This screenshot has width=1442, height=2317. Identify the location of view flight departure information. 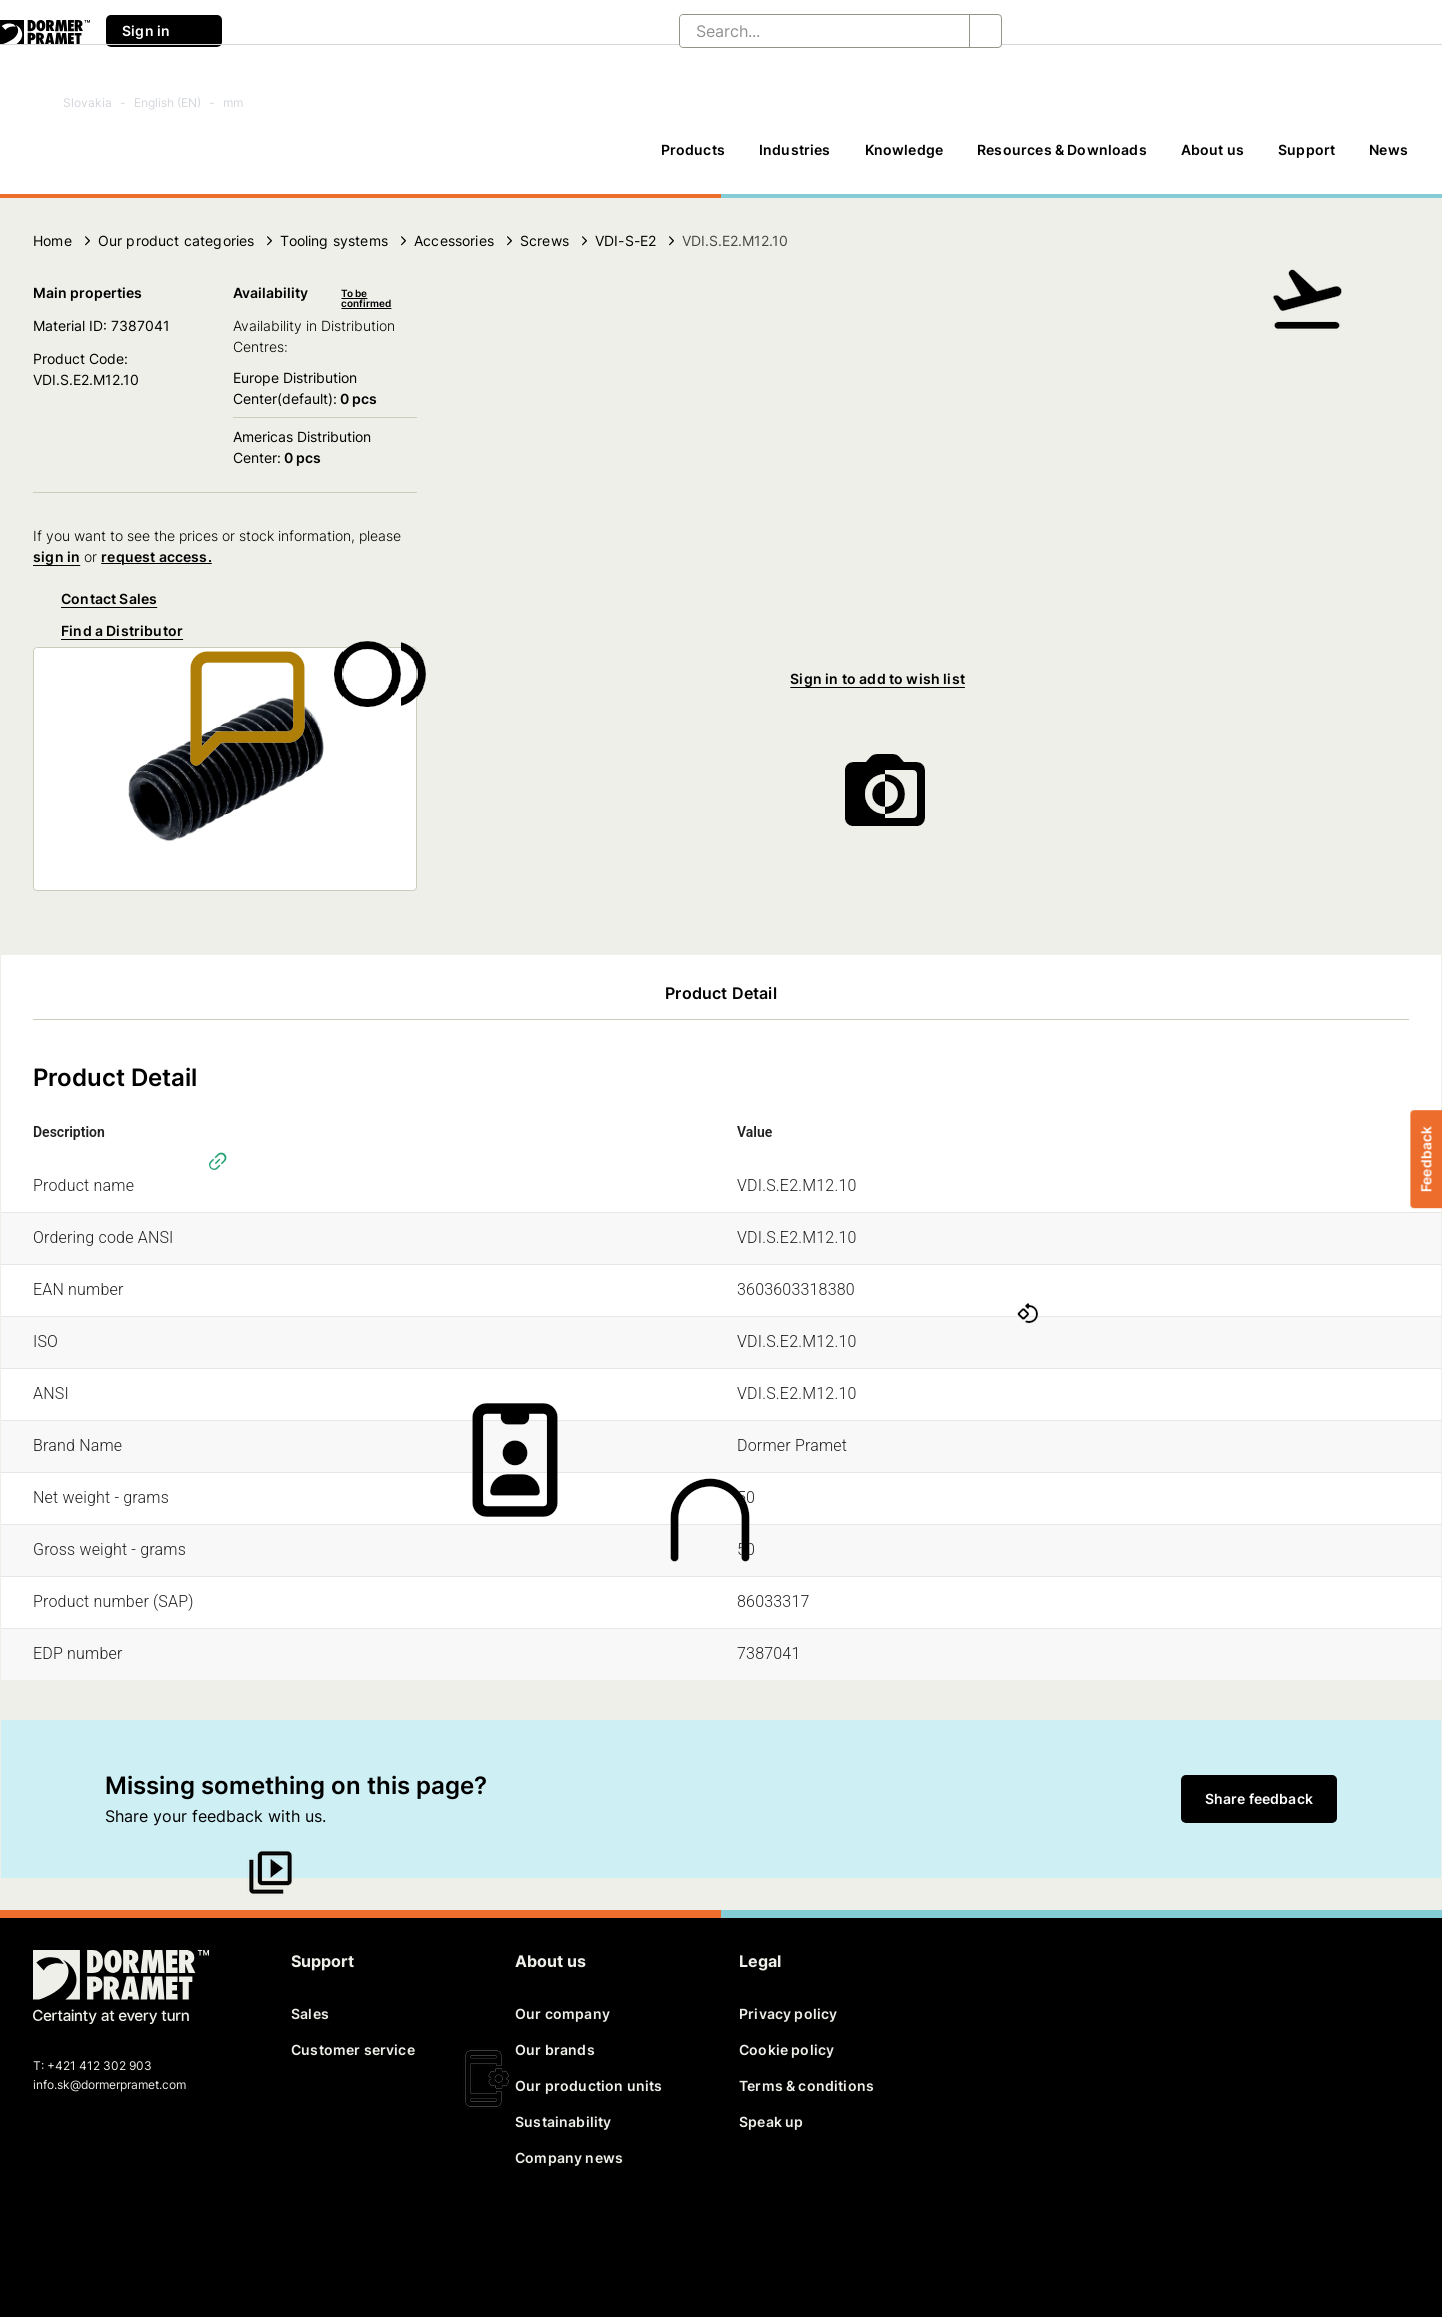
(1307, 298).